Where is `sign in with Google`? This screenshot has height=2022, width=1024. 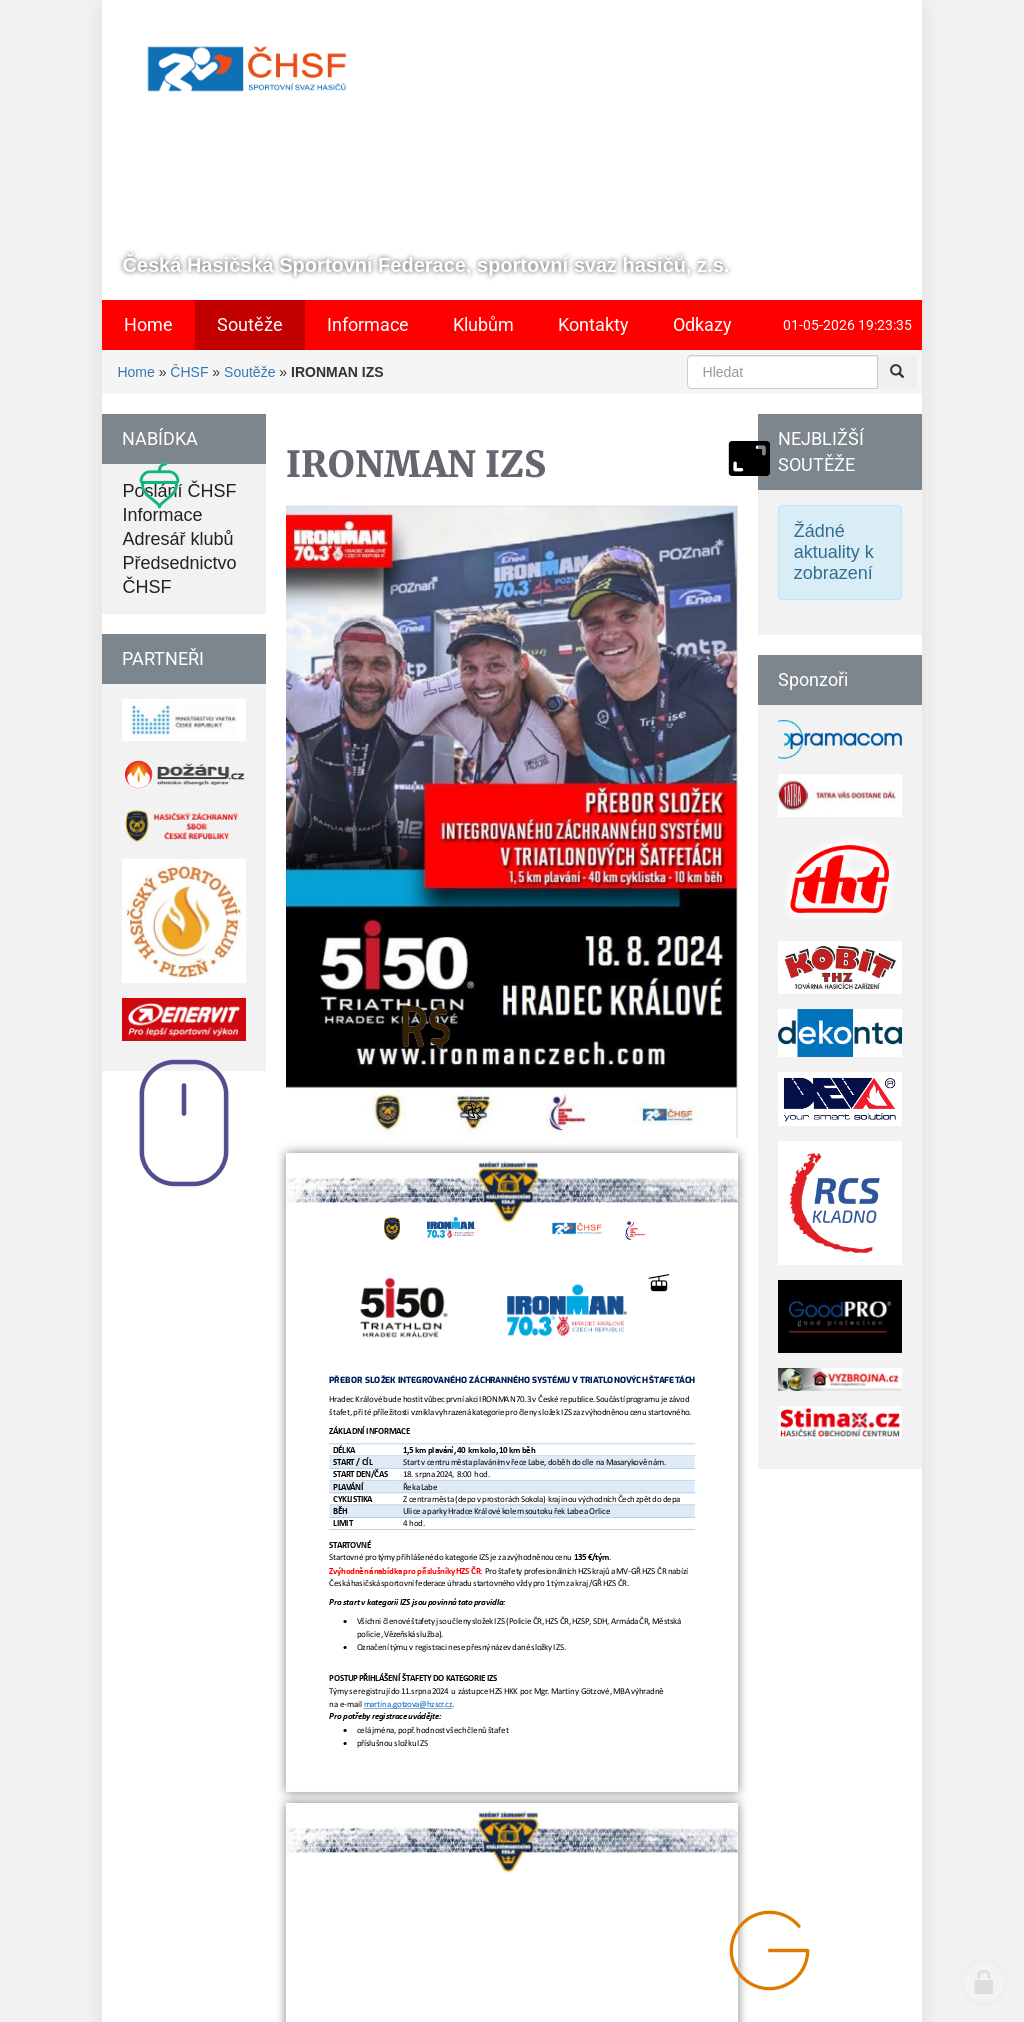
sign in with Google is located at coordinates (769, 1950).